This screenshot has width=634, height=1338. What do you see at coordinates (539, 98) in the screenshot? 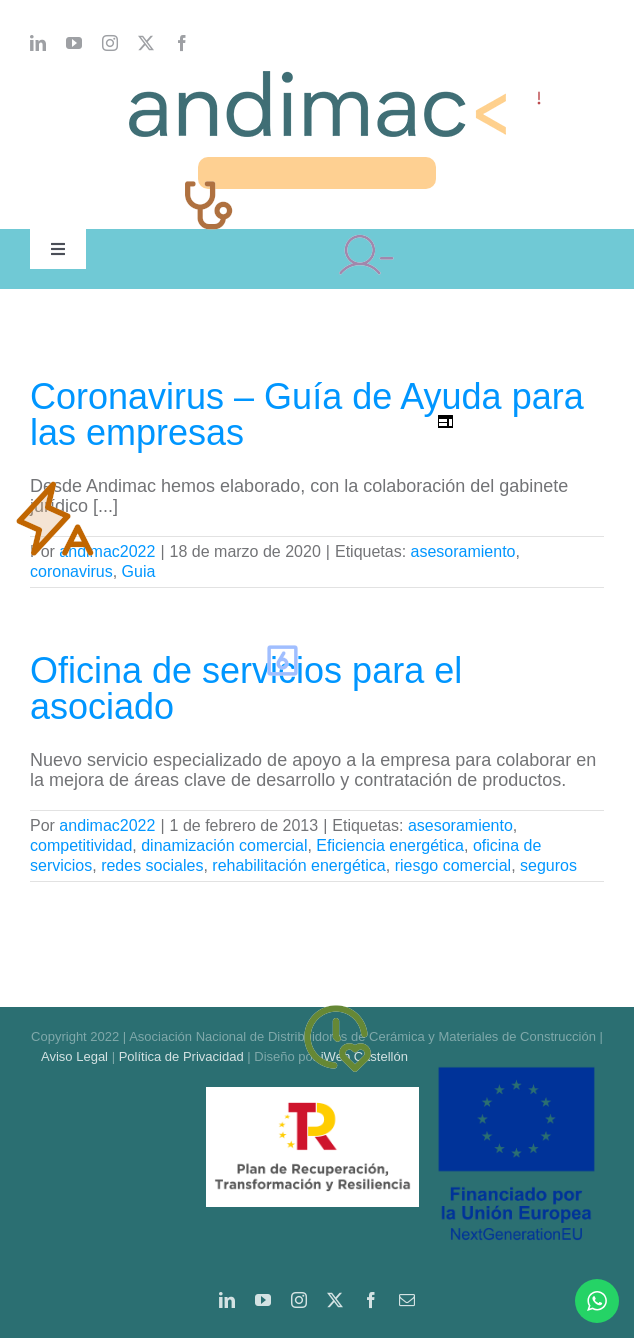
I see `indicates a warning or alert requiring attention` at bounding box center [539, 98].